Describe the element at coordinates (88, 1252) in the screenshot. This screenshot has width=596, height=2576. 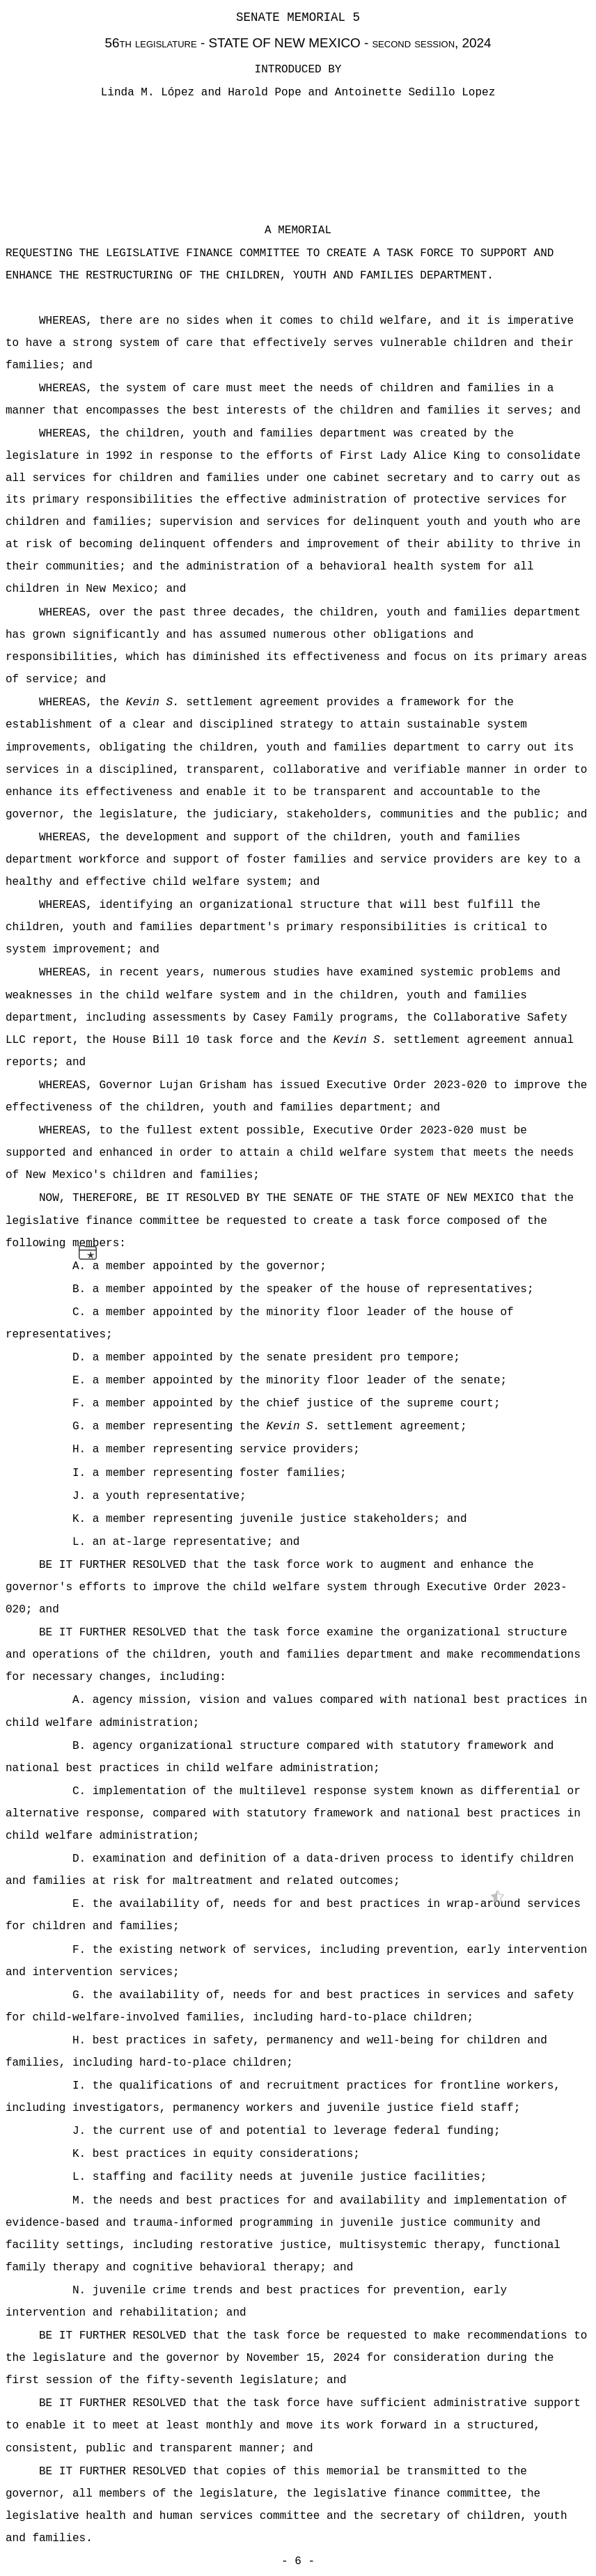
I see `open sparkleshare folder` at that location.